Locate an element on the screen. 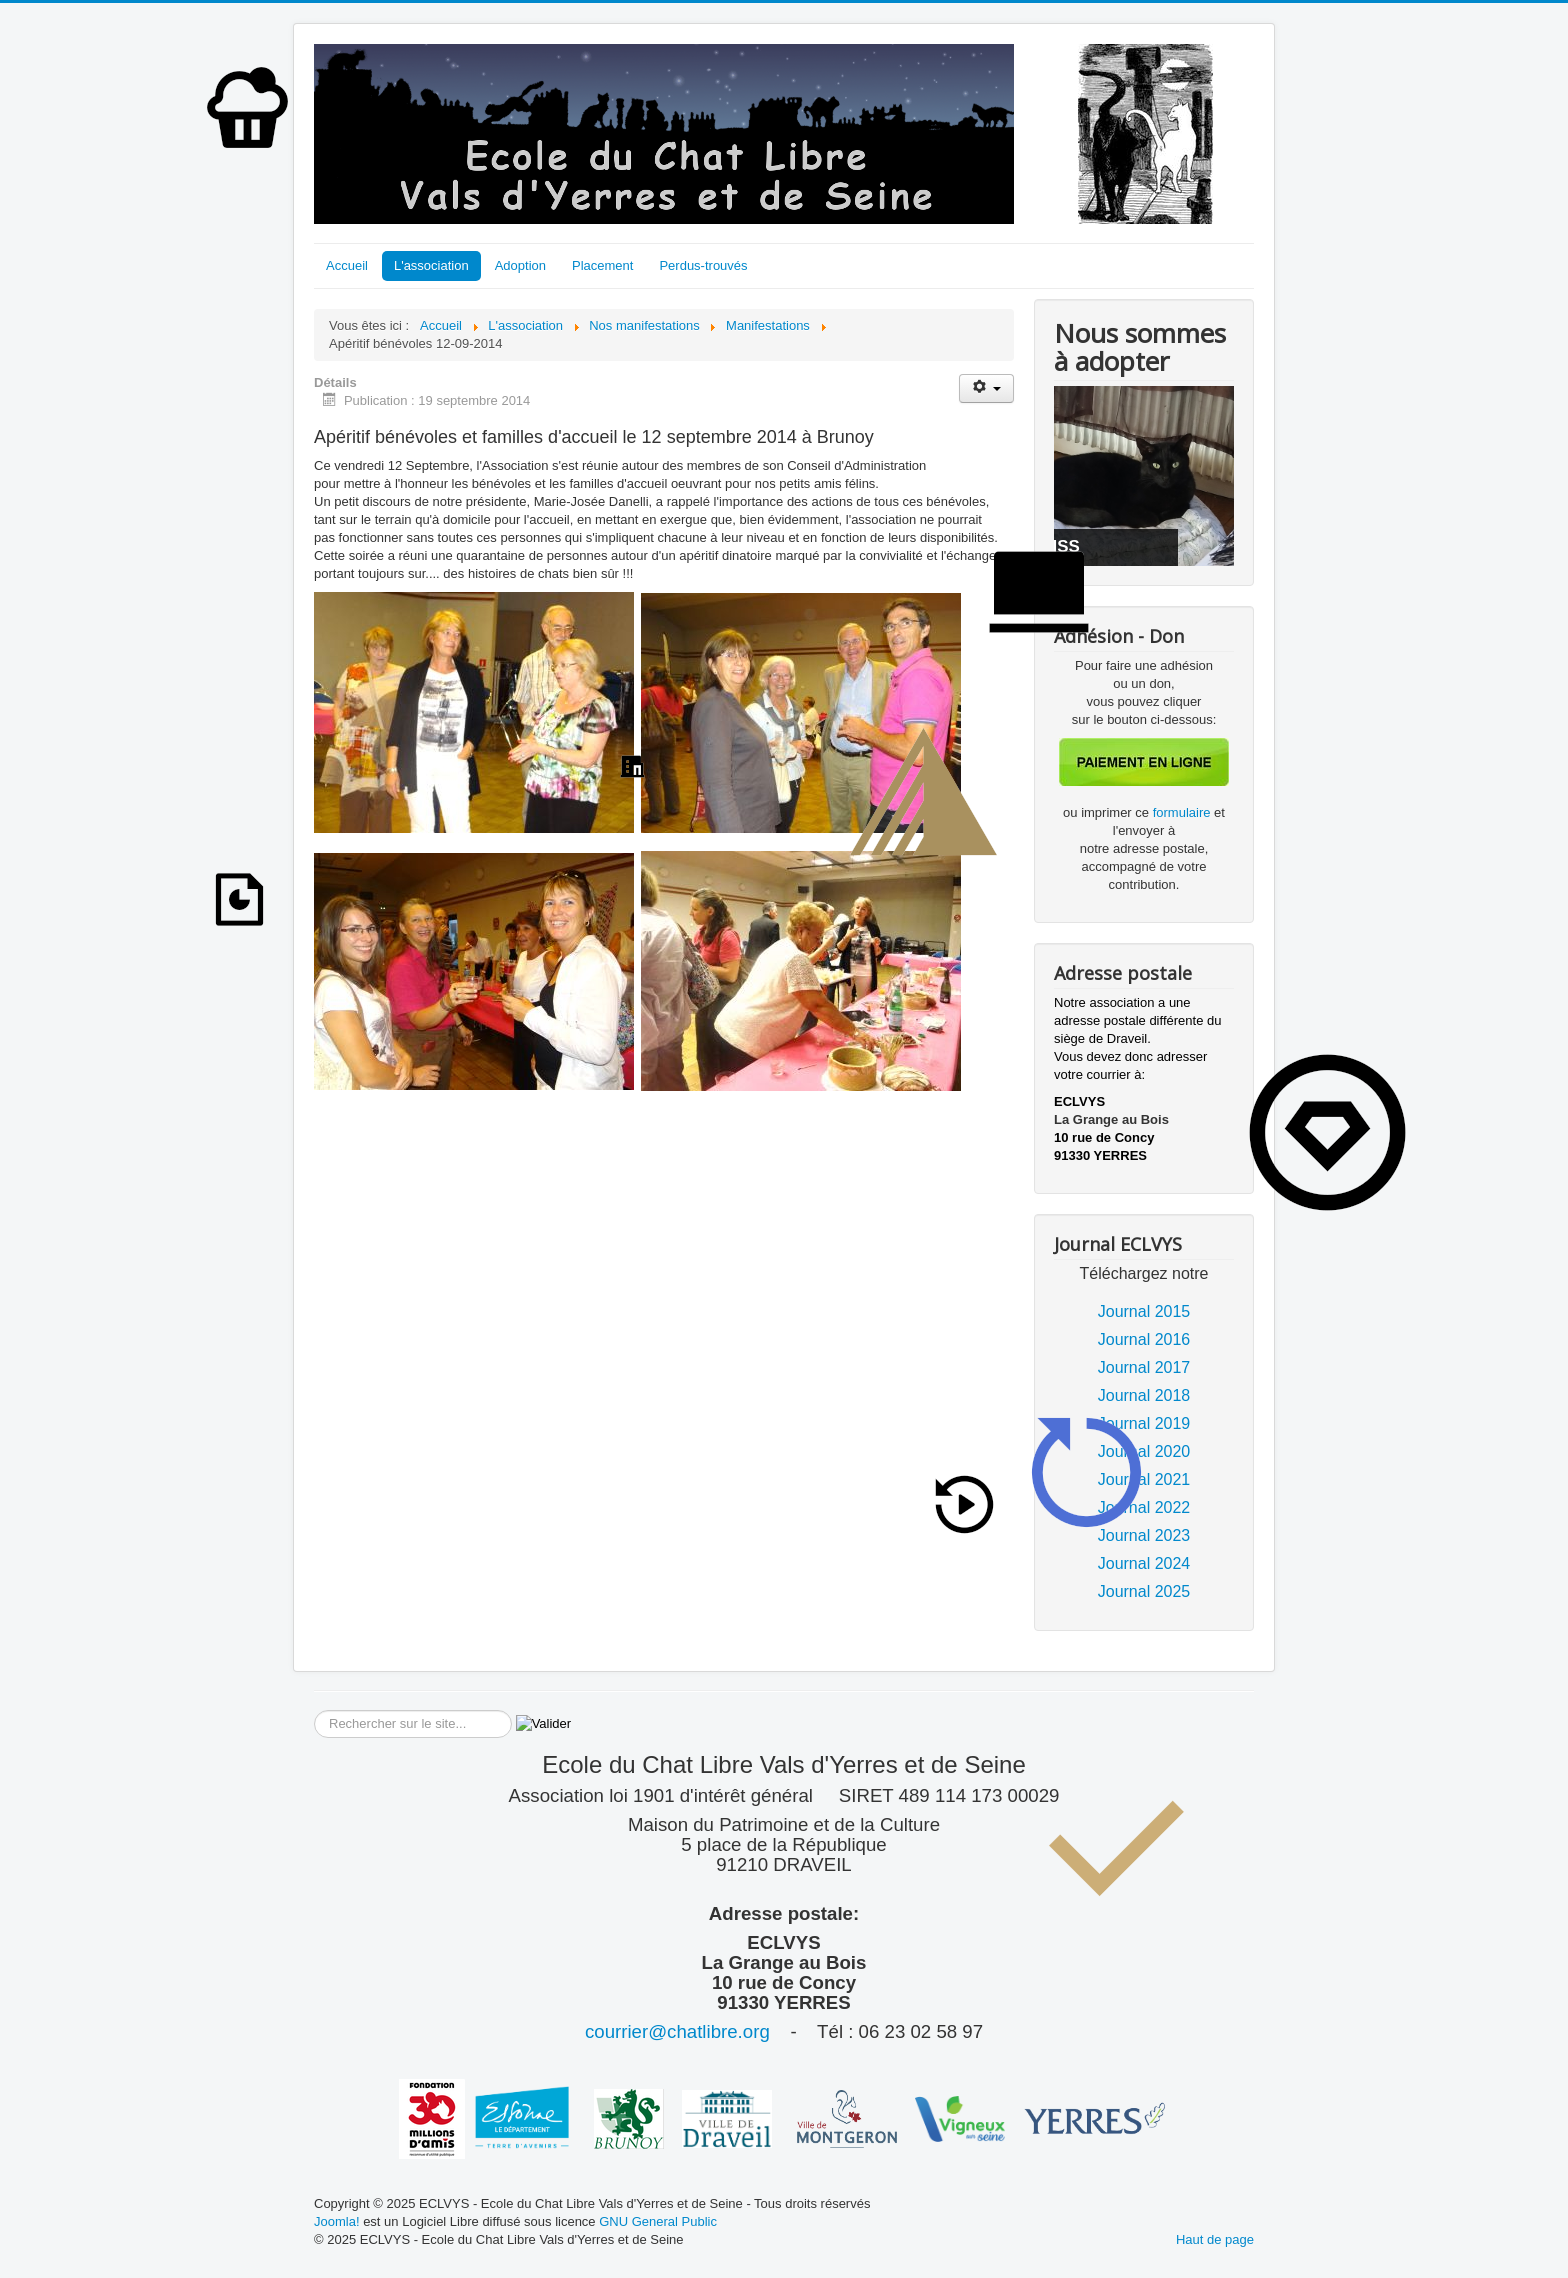  exoscale cloud services logo is located at coordinates (923, 791).